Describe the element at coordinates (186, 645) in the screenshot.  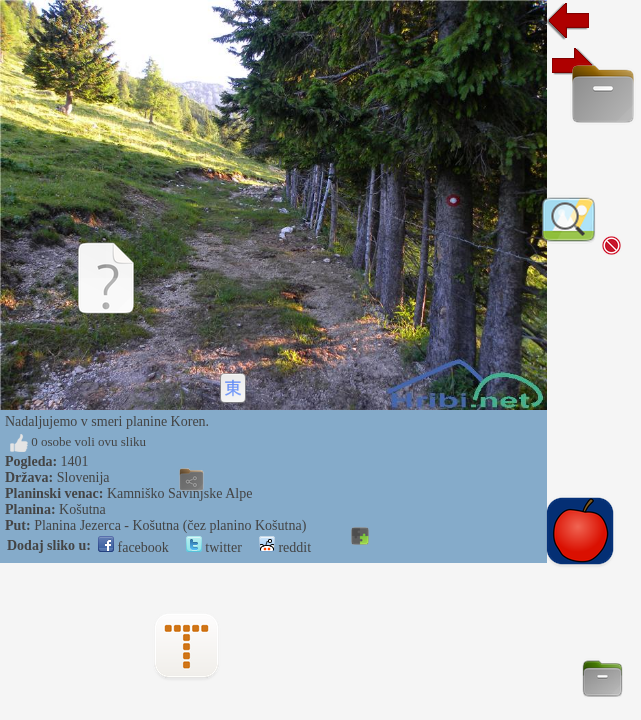
I see `open tipp10 typing tutor application` at that location.